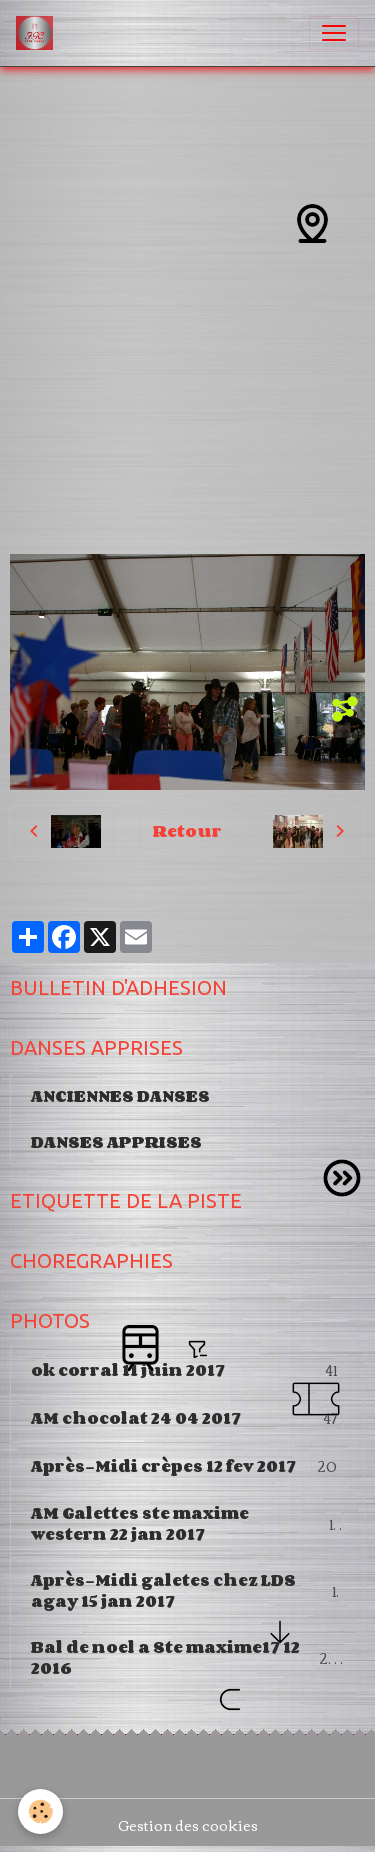 This screenshot has height=1852, width=375. Describe the element at coordinates (342, 1178) in the screenshot. I see `skip forward or advance quickly` at that location.